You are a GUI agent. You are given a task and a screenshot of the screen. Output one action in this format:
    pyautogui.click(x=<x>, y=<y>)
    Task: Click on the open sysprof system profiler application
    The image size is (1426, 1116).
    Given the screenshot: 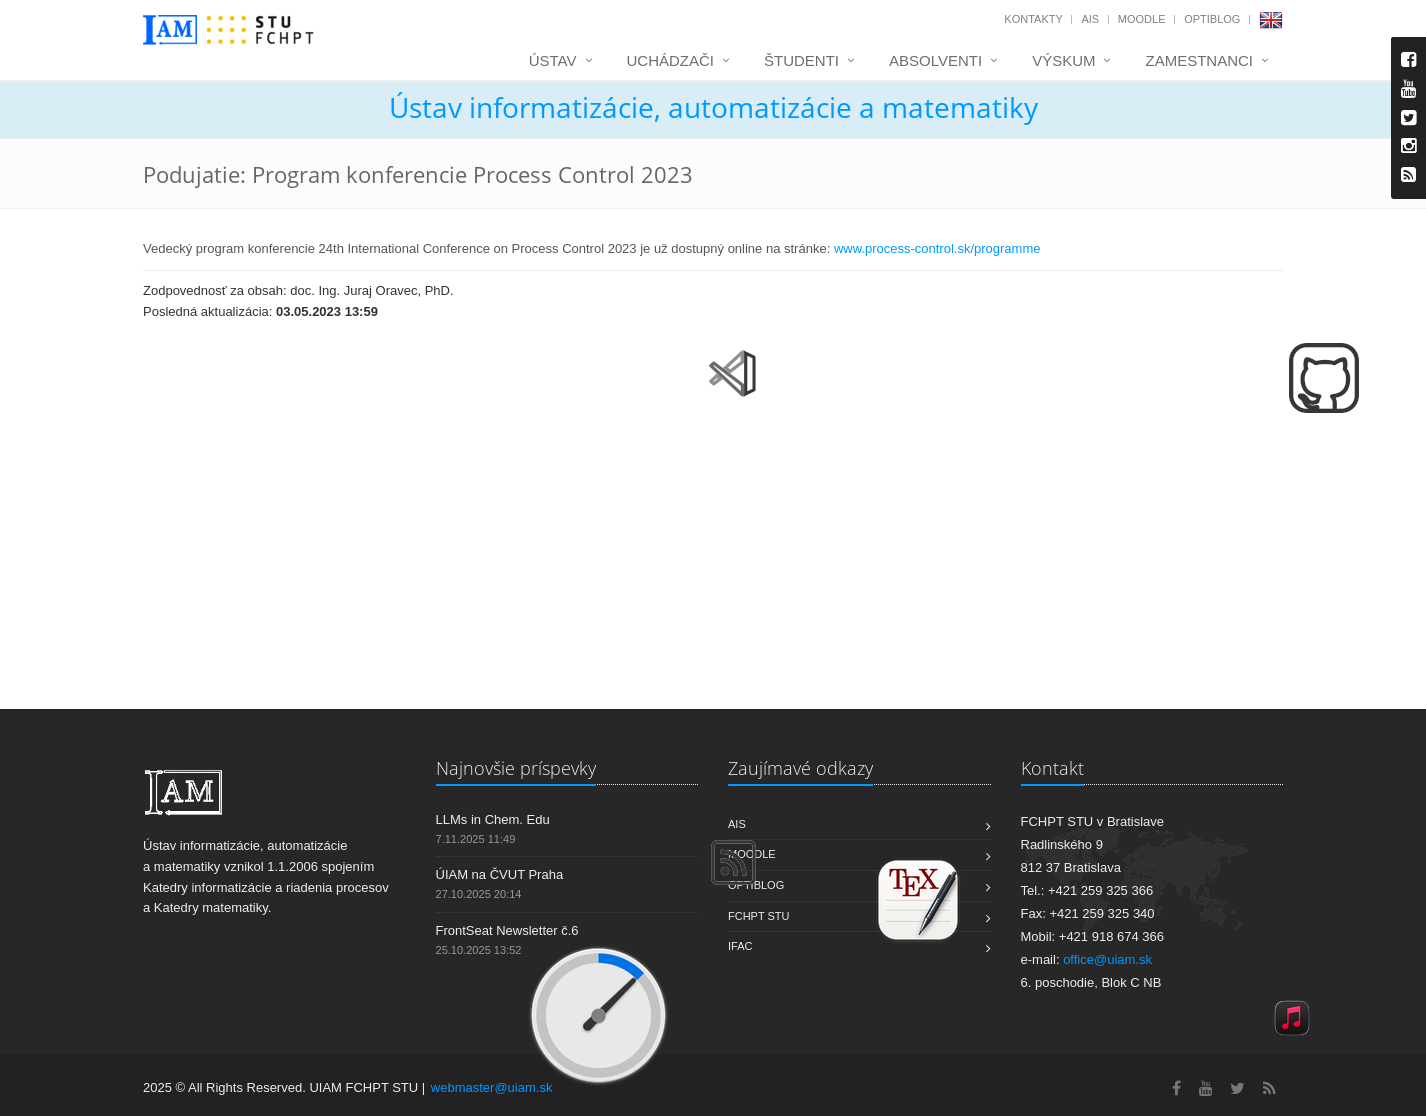 What is the action you would take?
    pyautogui.click(x=598, y=1015)
    